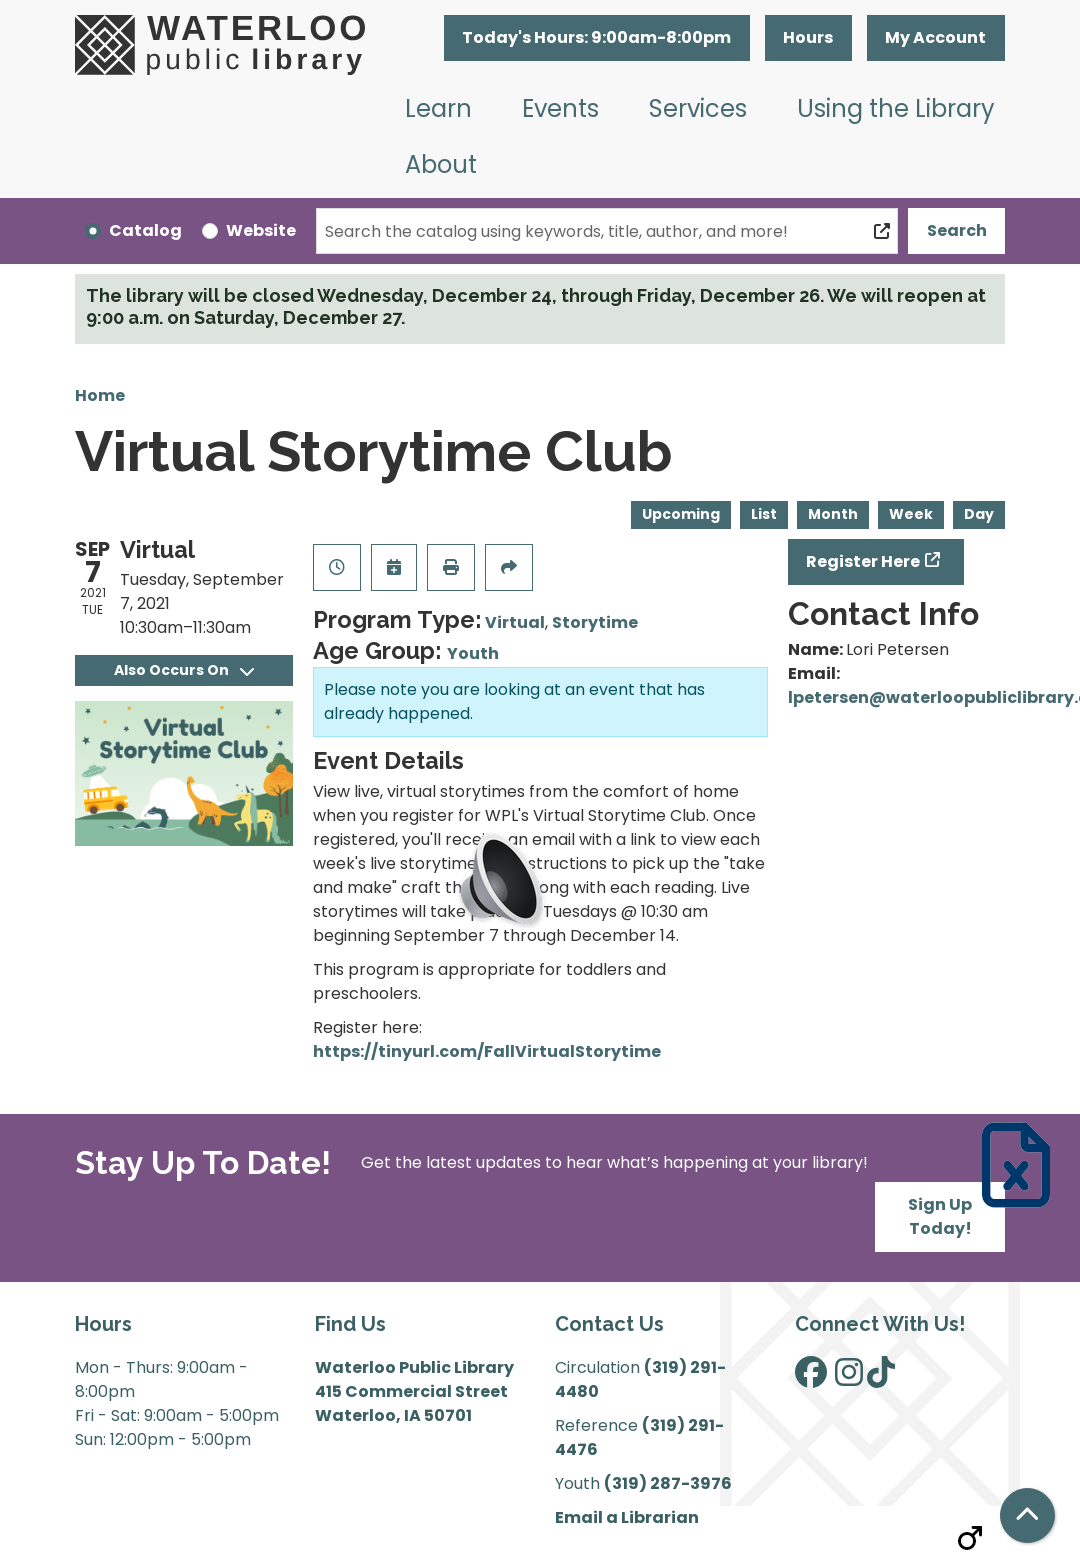 The width and height of the screenshot is (1080, 1568). Describe the element at coordinates (1016, 1165) in the screenshot. I see `remove or delete a file` at that location.